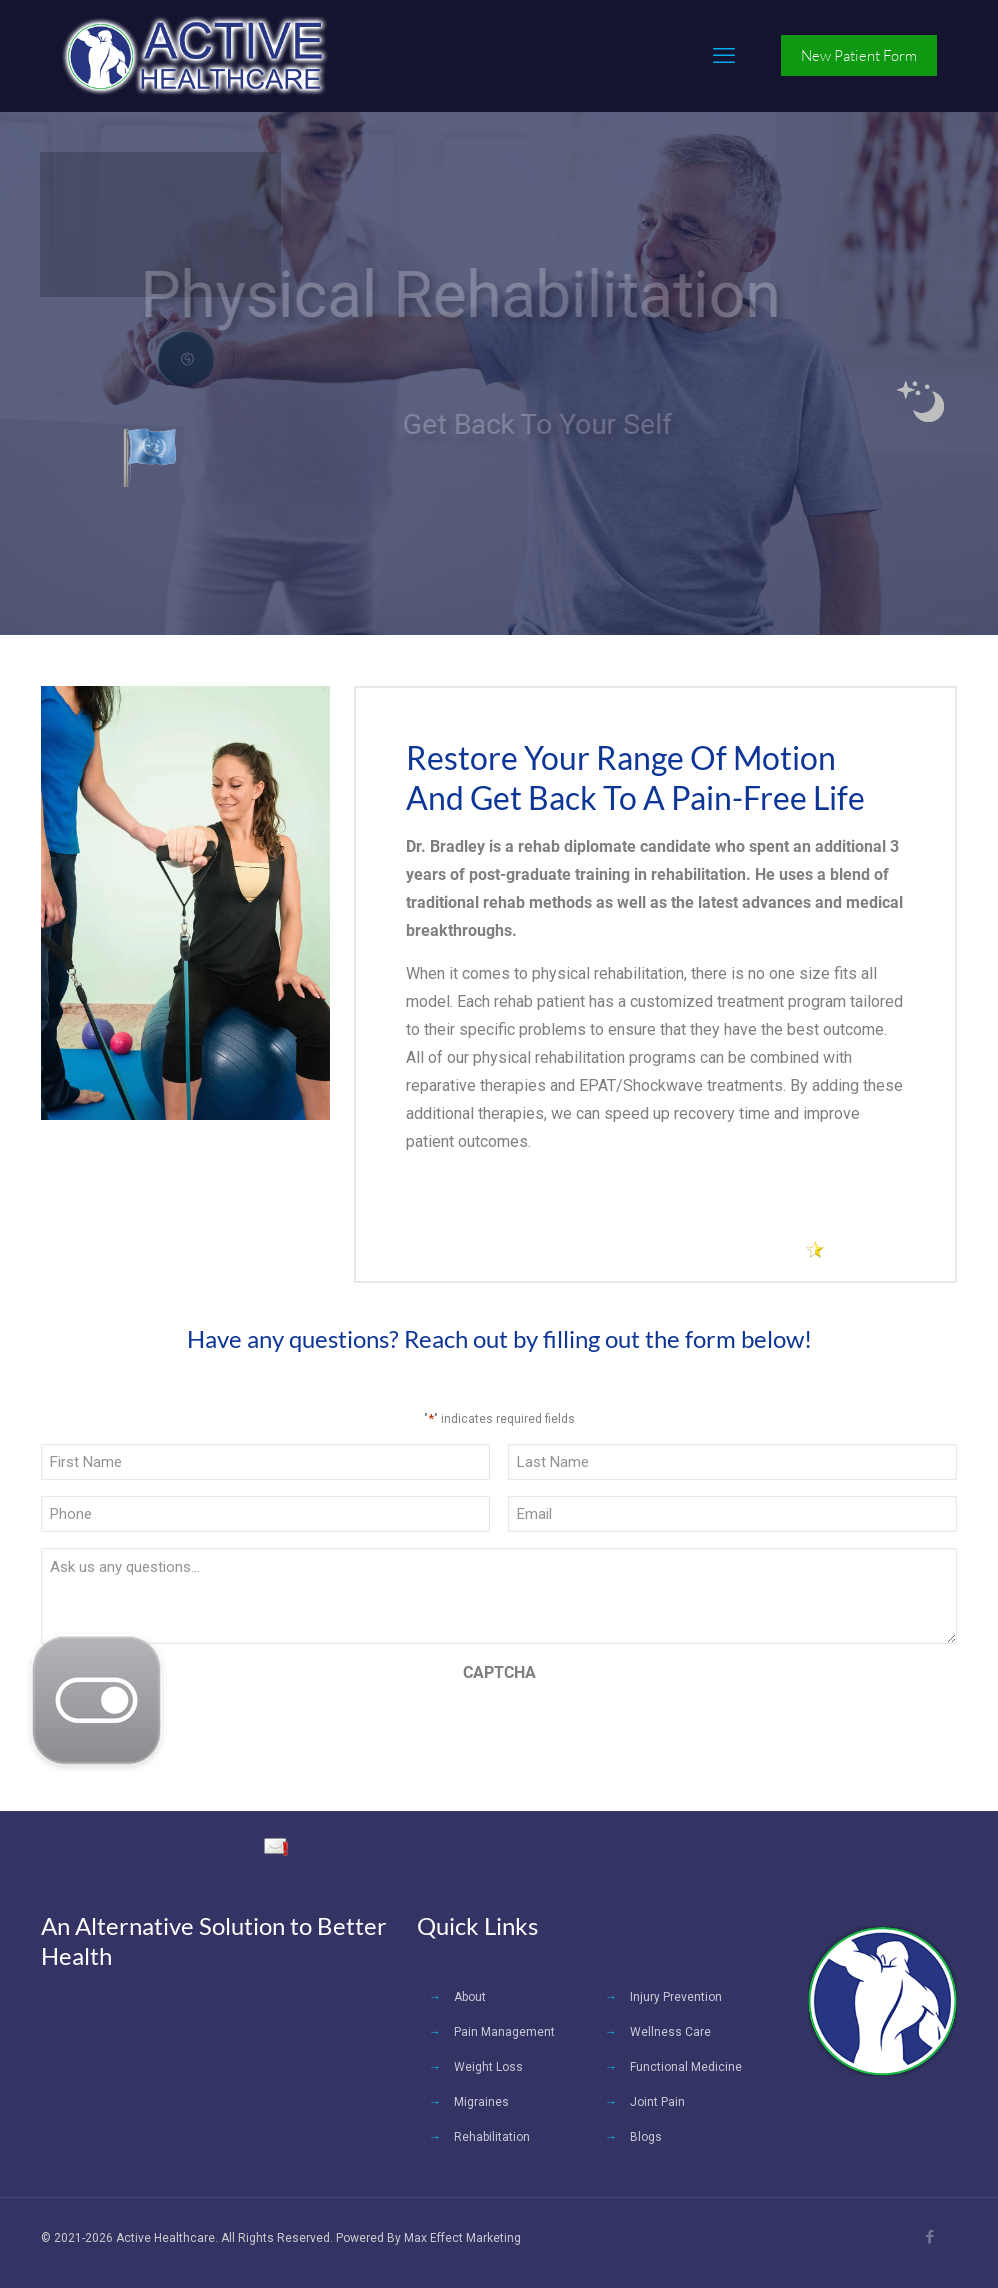  Describe the element at coordinates (919, 397) in the screenshot. I see `access screensaver settings` at that location.